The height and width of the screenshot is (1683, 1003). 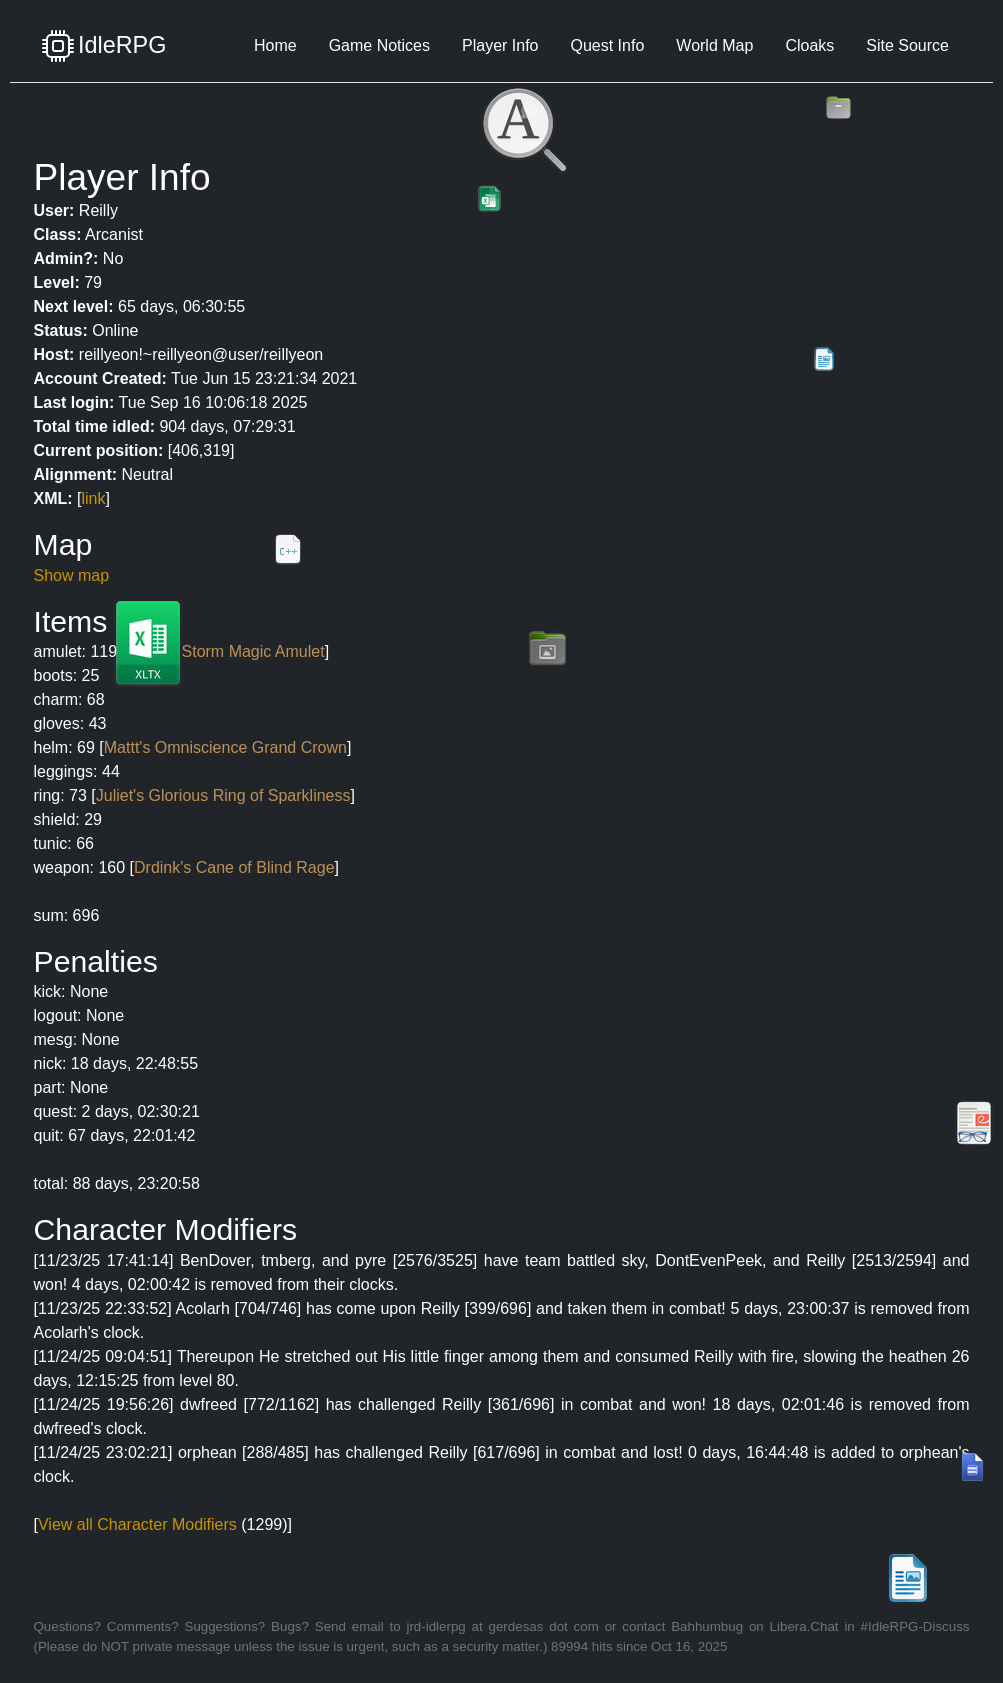 What do you see at coordinates (489, 198) in the screenshot?
I see `indicates a microsoft excel spreadsheet file` at bounding box center [489, 198].